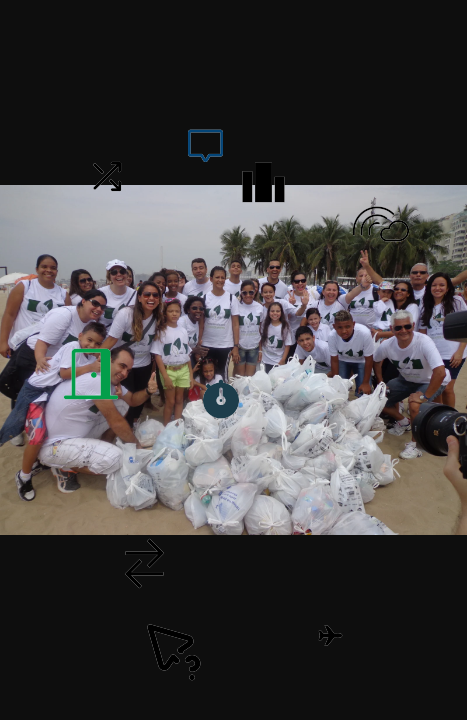 The image size is (467, 720). Describe the element at coordinates (144, 563) in the screenshot. I see `swap or exchange items` at that location.